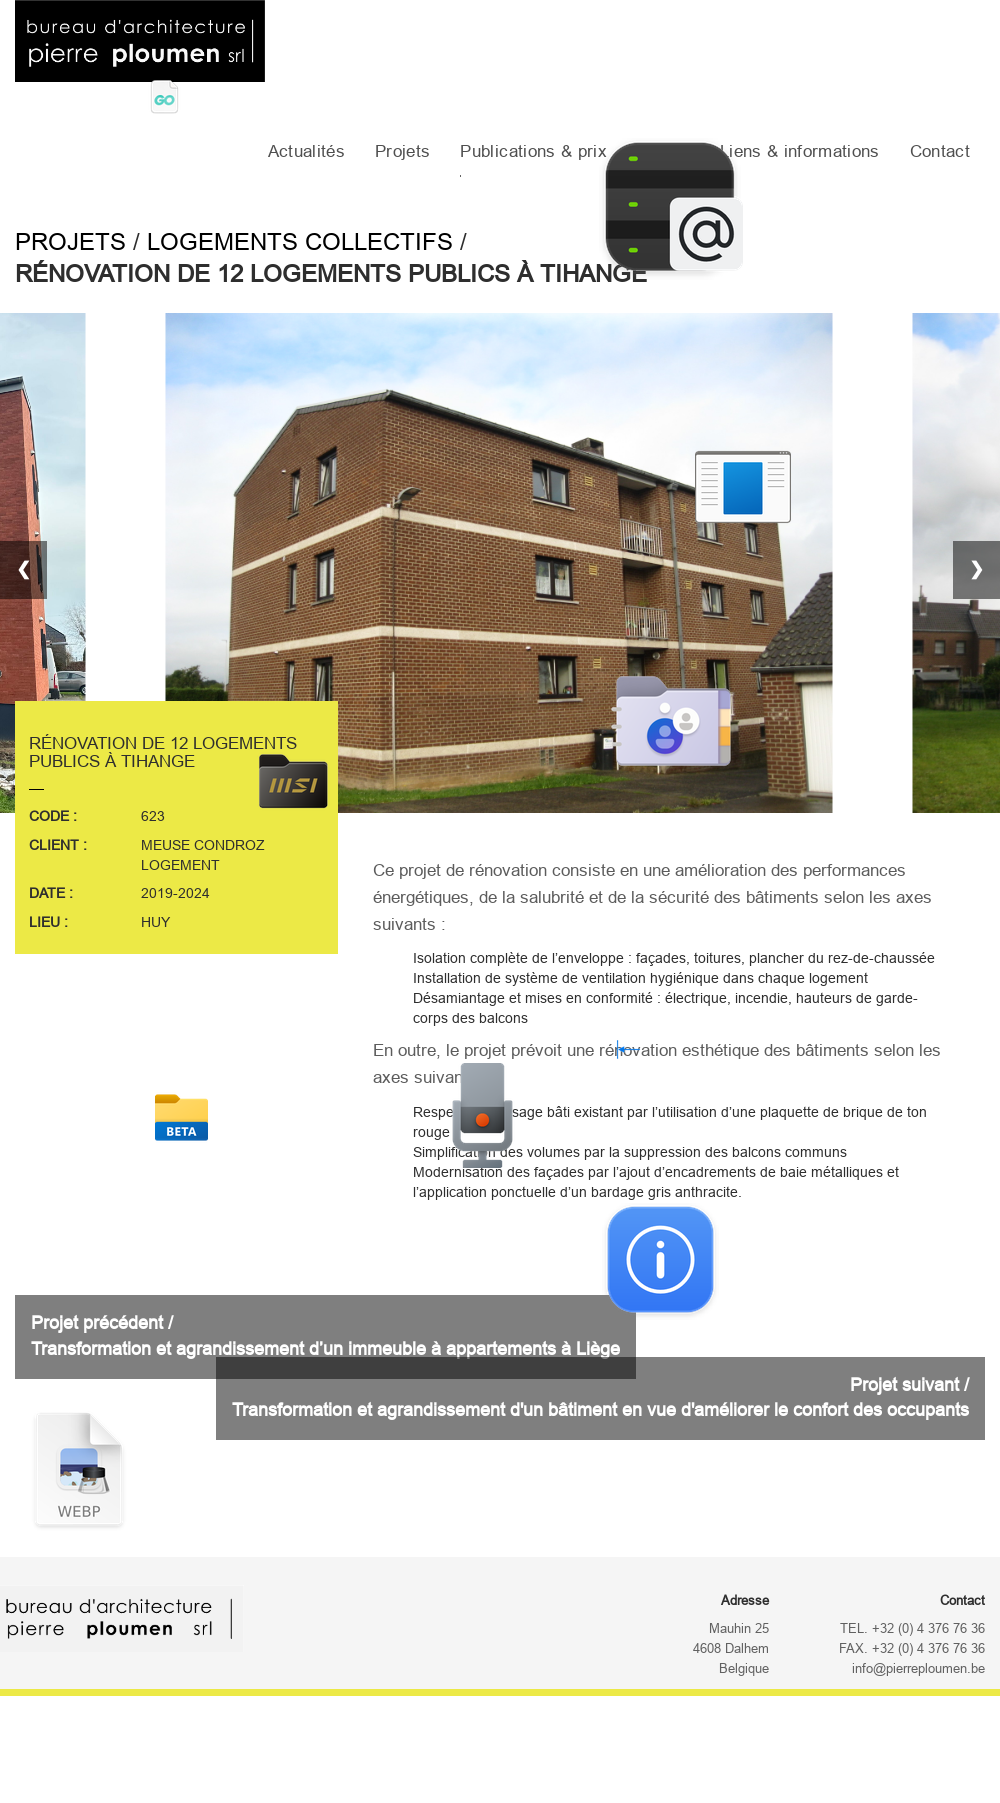 This screenshot has height=1803, width=1000. I want to click on open microsoft contacts folder, so click(673, 724).